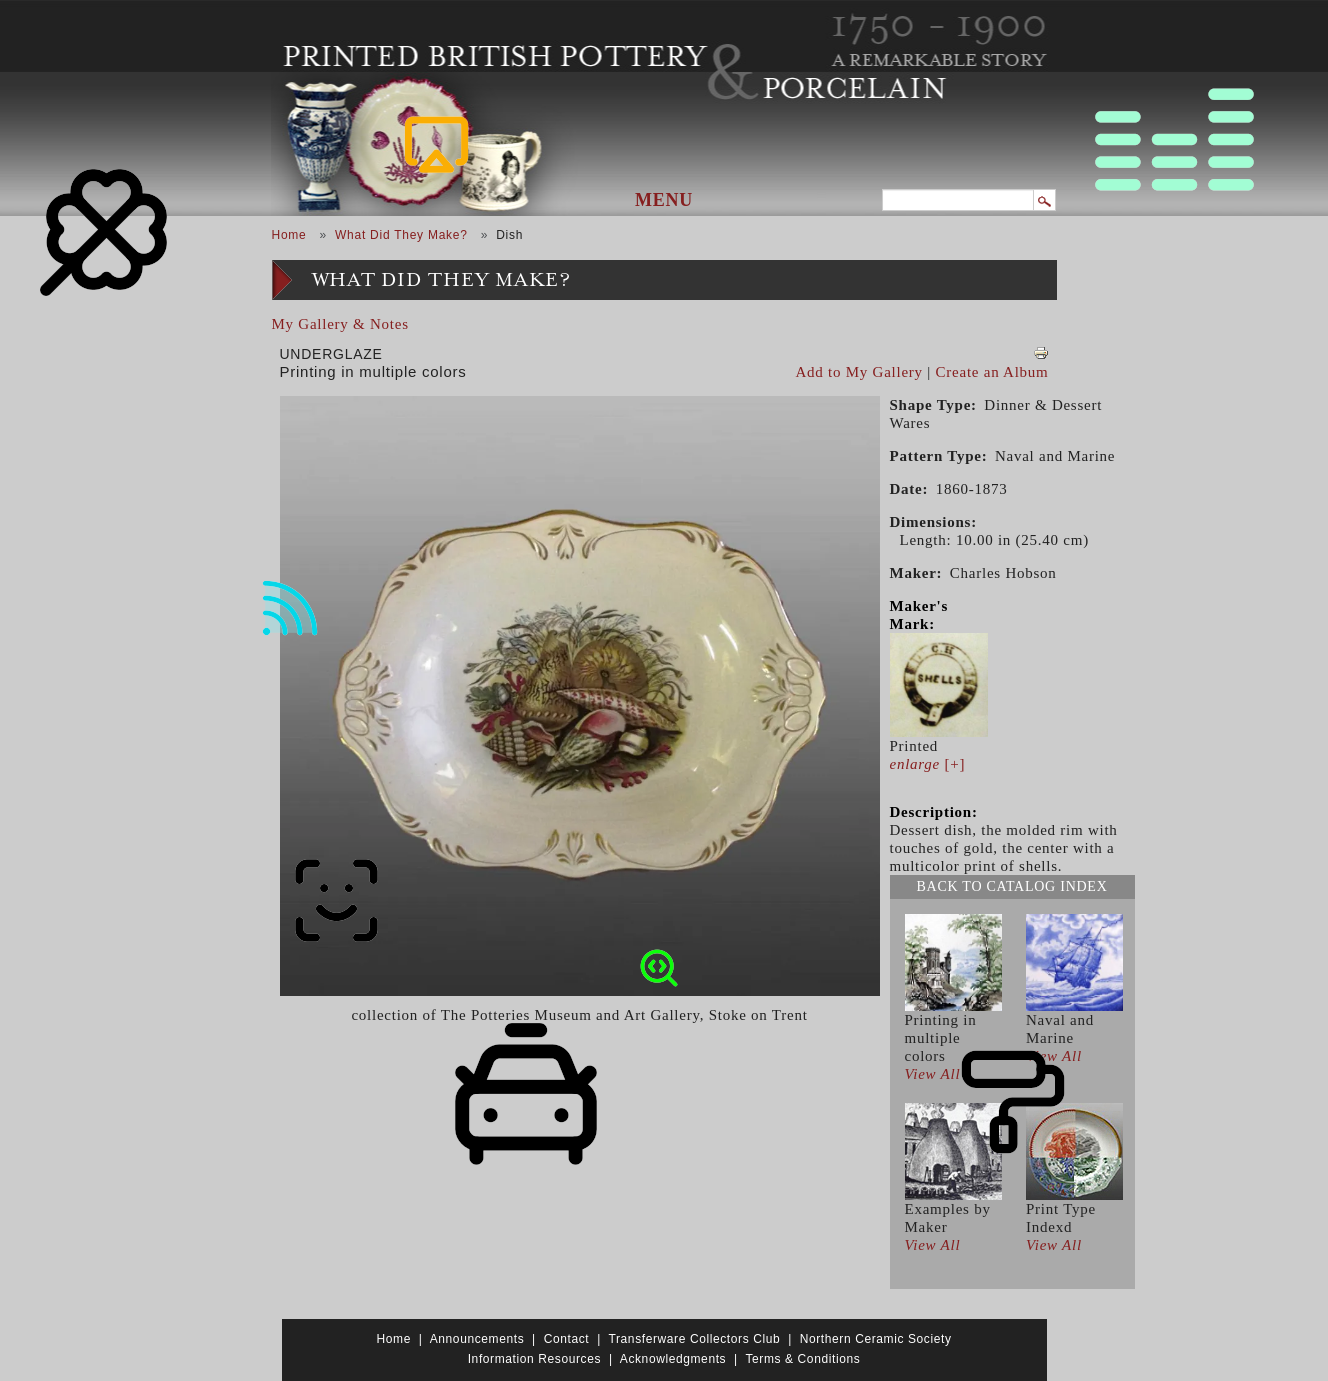 The width and height of the screenshot is (1328, 1381). I want to click on indicates a lucky or bonus reward feature, so click(106, 229).